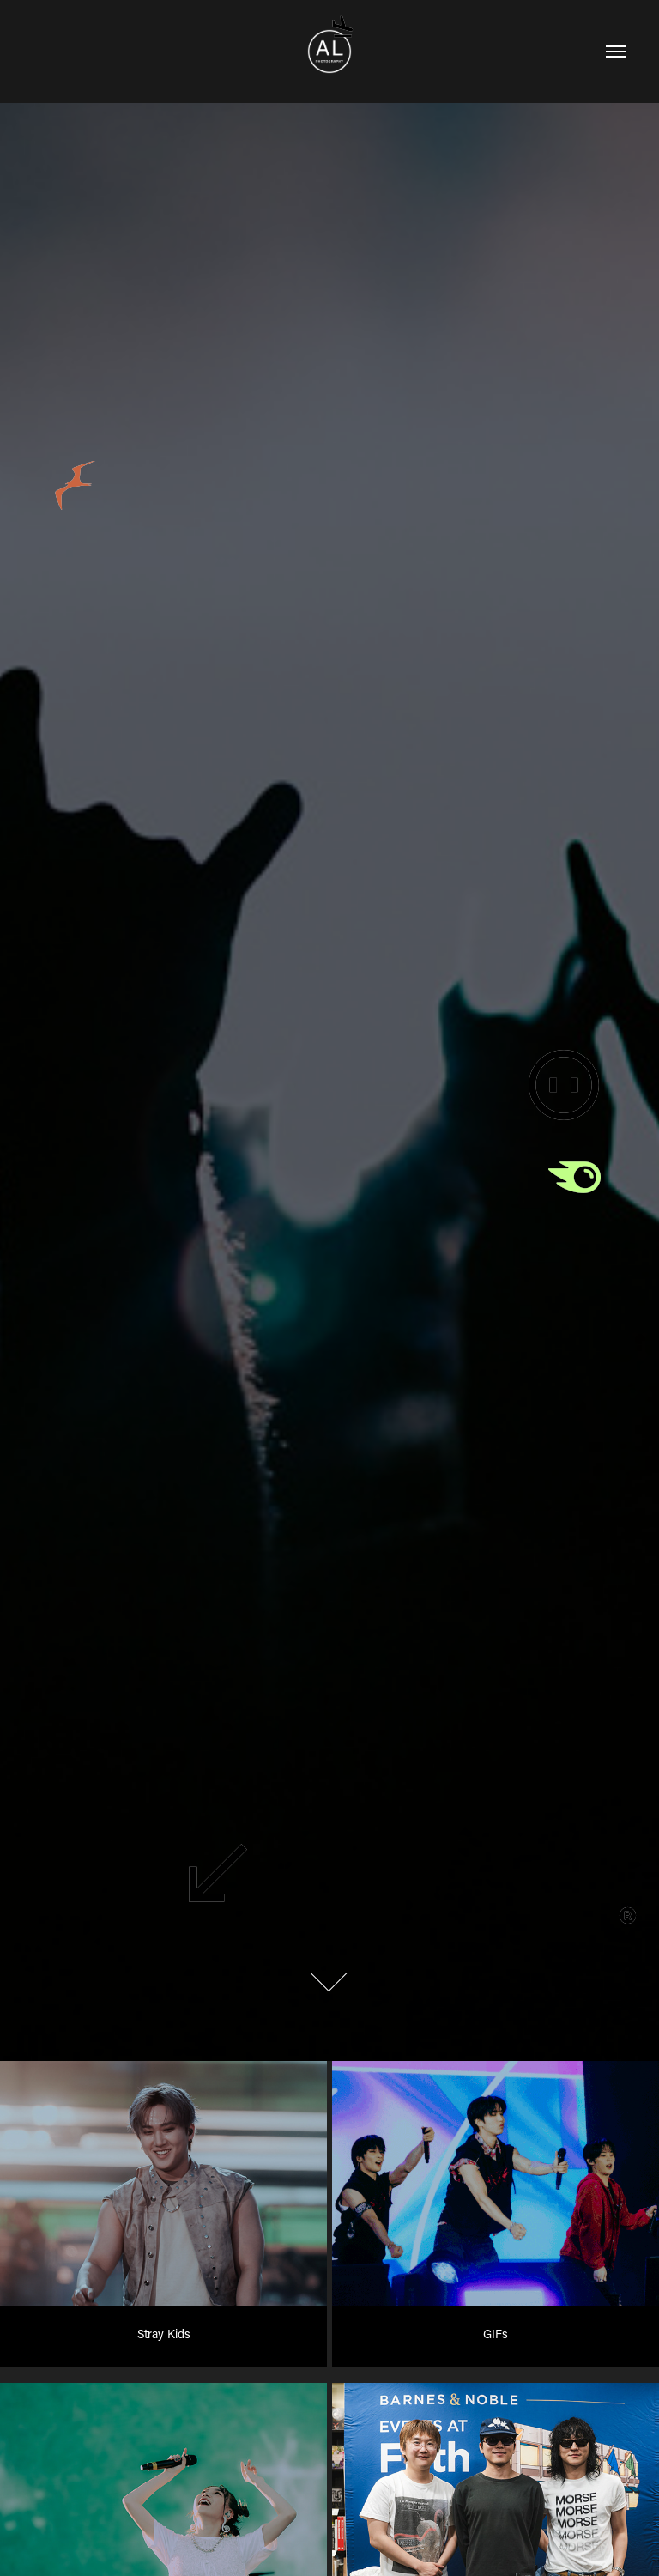 Image resolution: width=659 pixels, height=2576 pixels. I want to click on indicates arriving flight status, so click(342, 27).